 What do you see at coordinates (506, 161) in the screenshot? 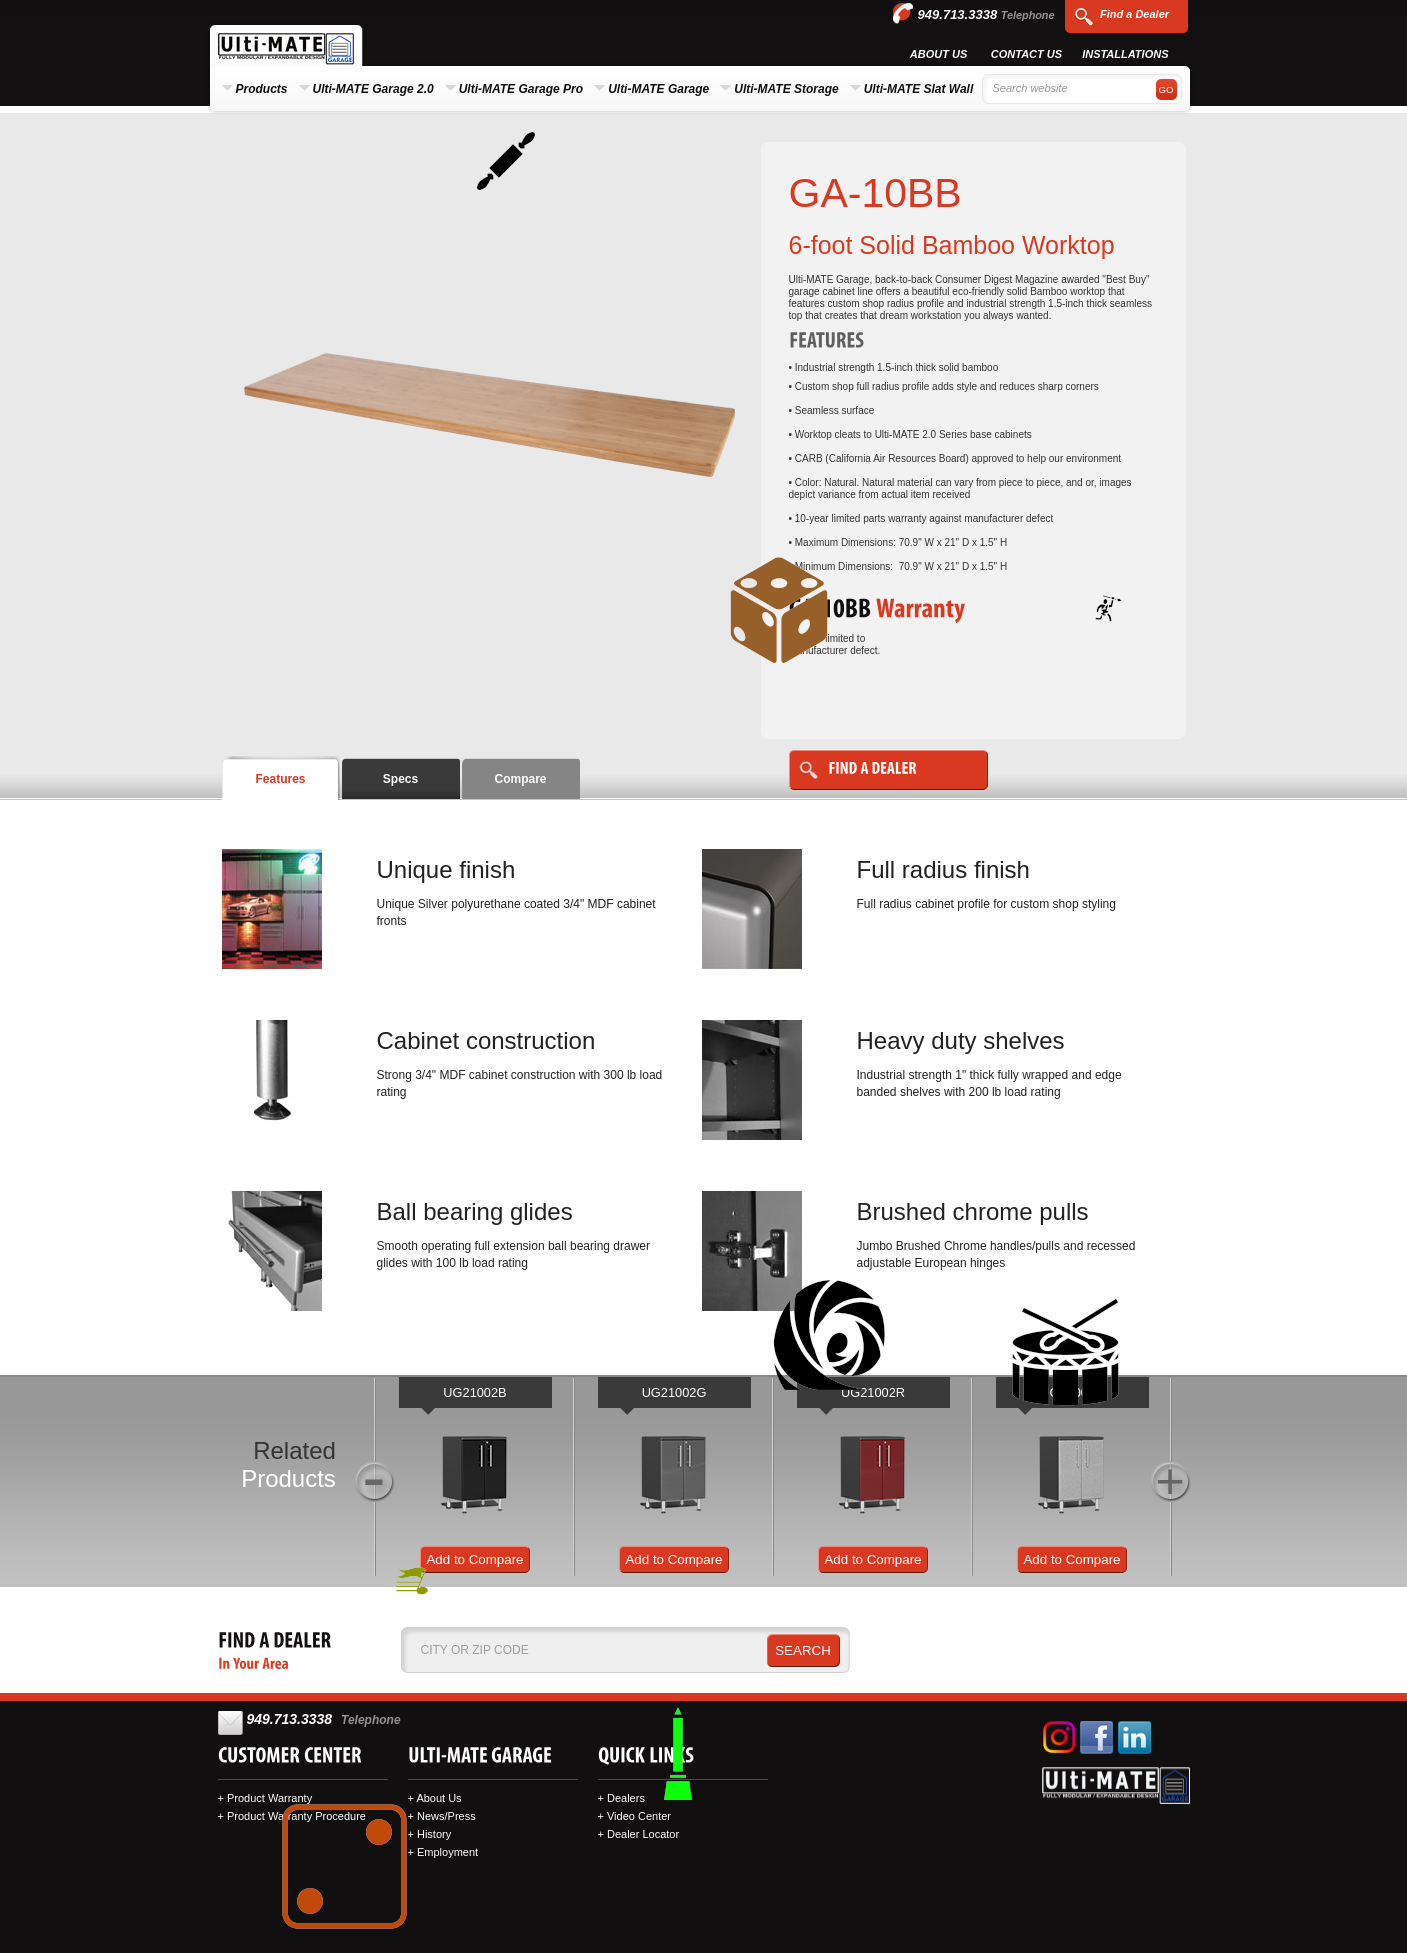
I see `access baking or cooking tools` at bounding box center [506, 161].